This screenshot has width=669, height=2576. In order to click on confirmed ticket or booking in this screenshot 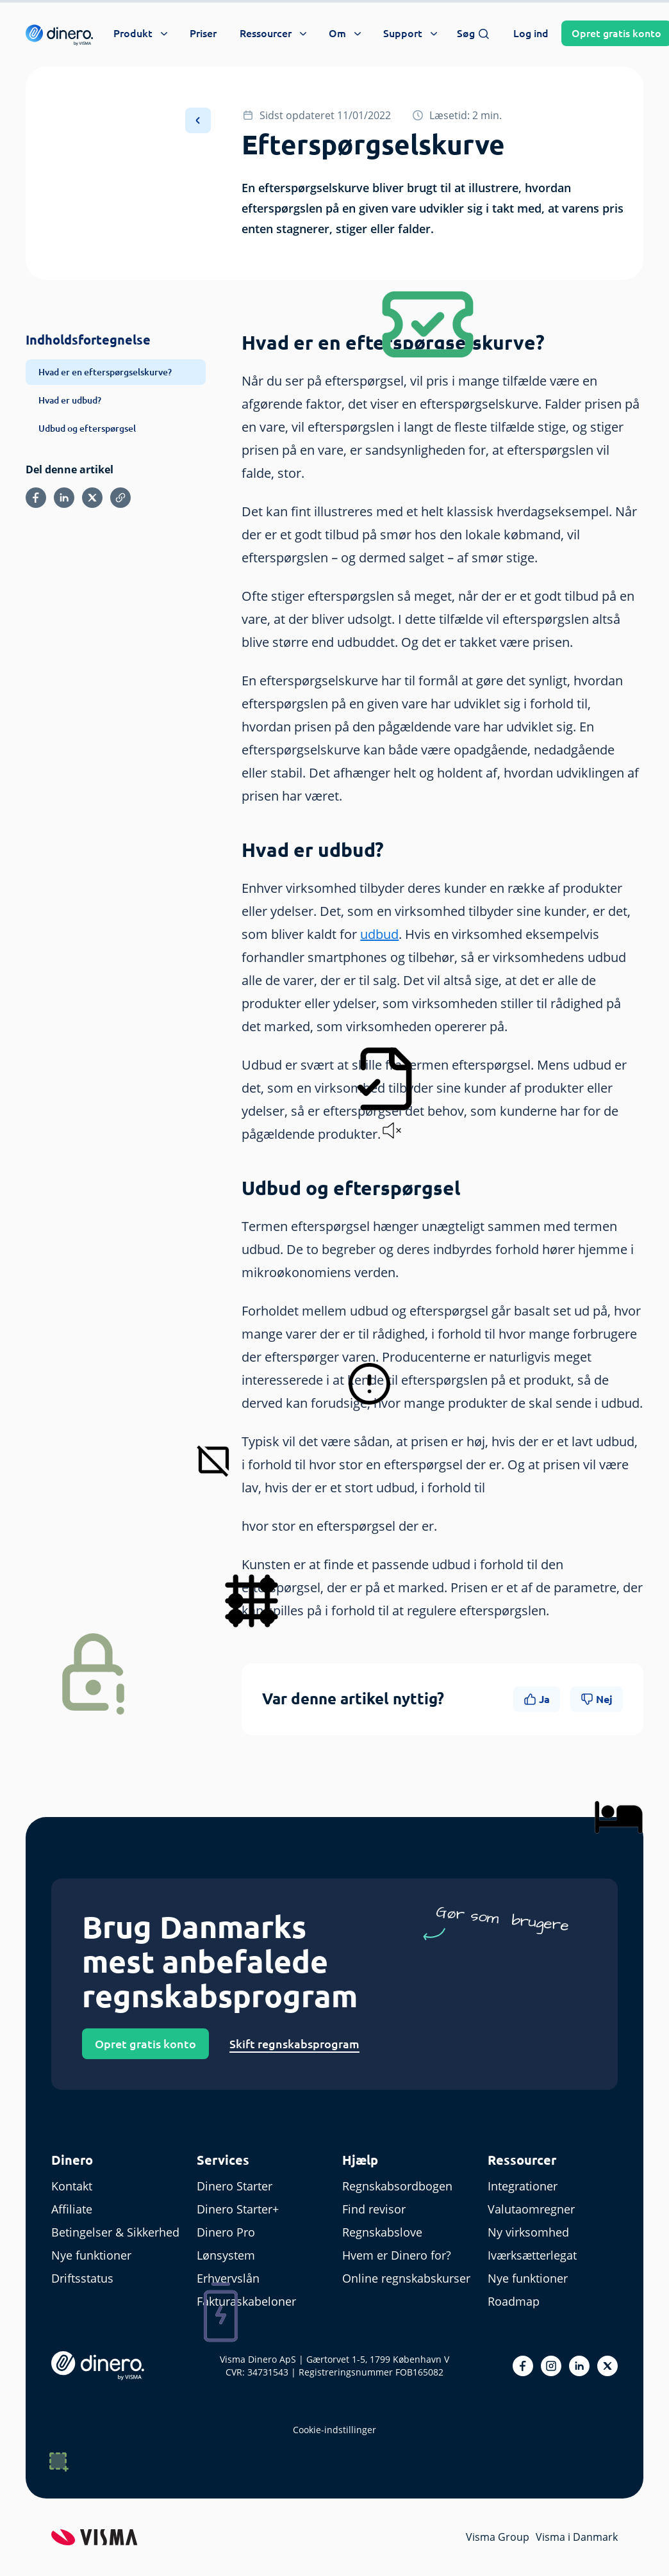, I will do `click(427, 324)`.